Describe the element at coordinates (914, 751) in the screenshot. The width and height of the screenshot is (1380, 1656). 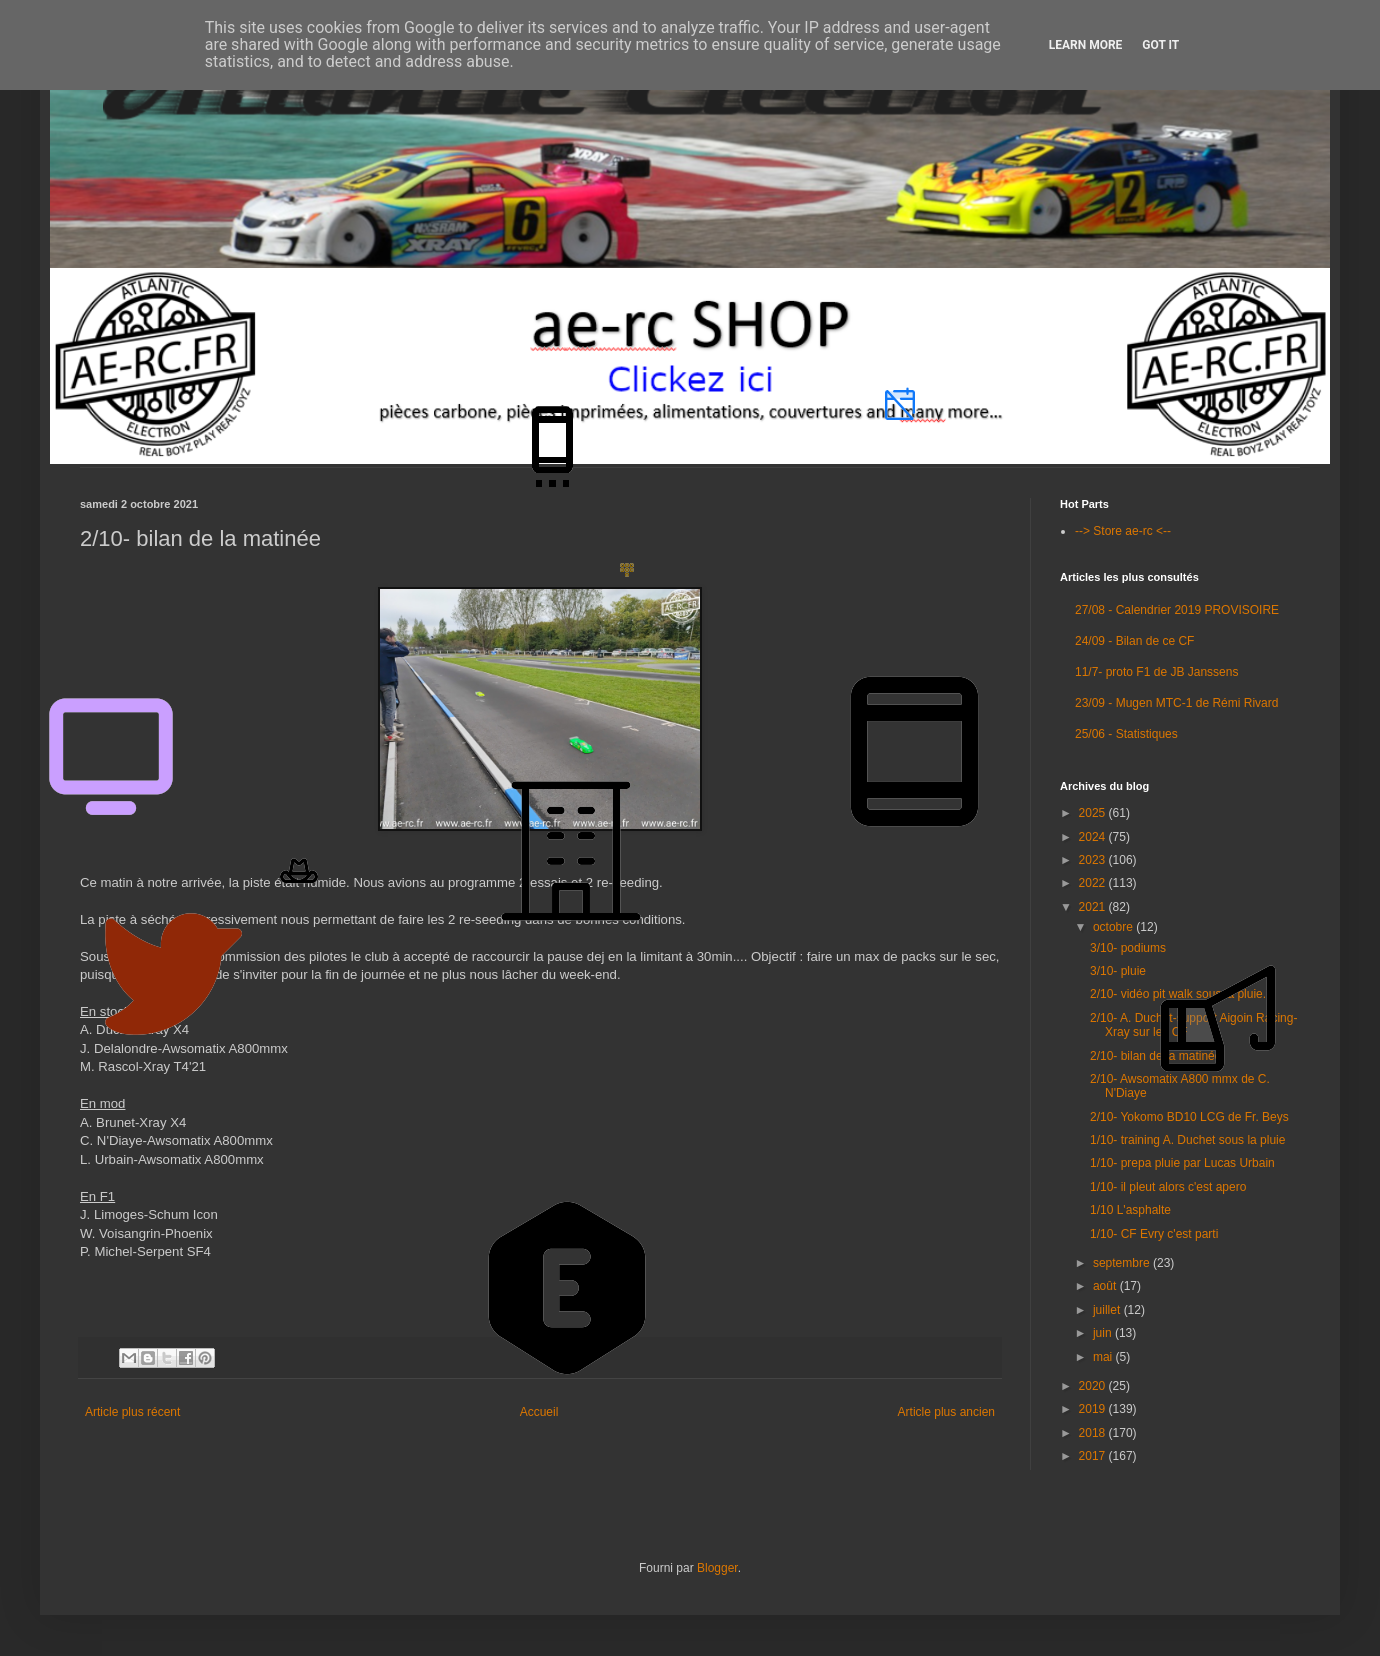
I see `switch to tablet view` at that location.